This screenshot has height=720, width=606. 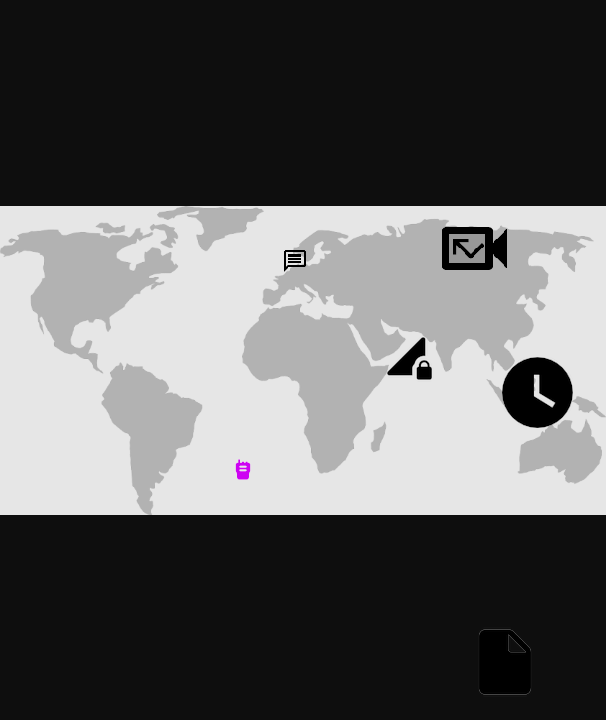 I want to click on open messages or chat, so click(x=295, y=261).